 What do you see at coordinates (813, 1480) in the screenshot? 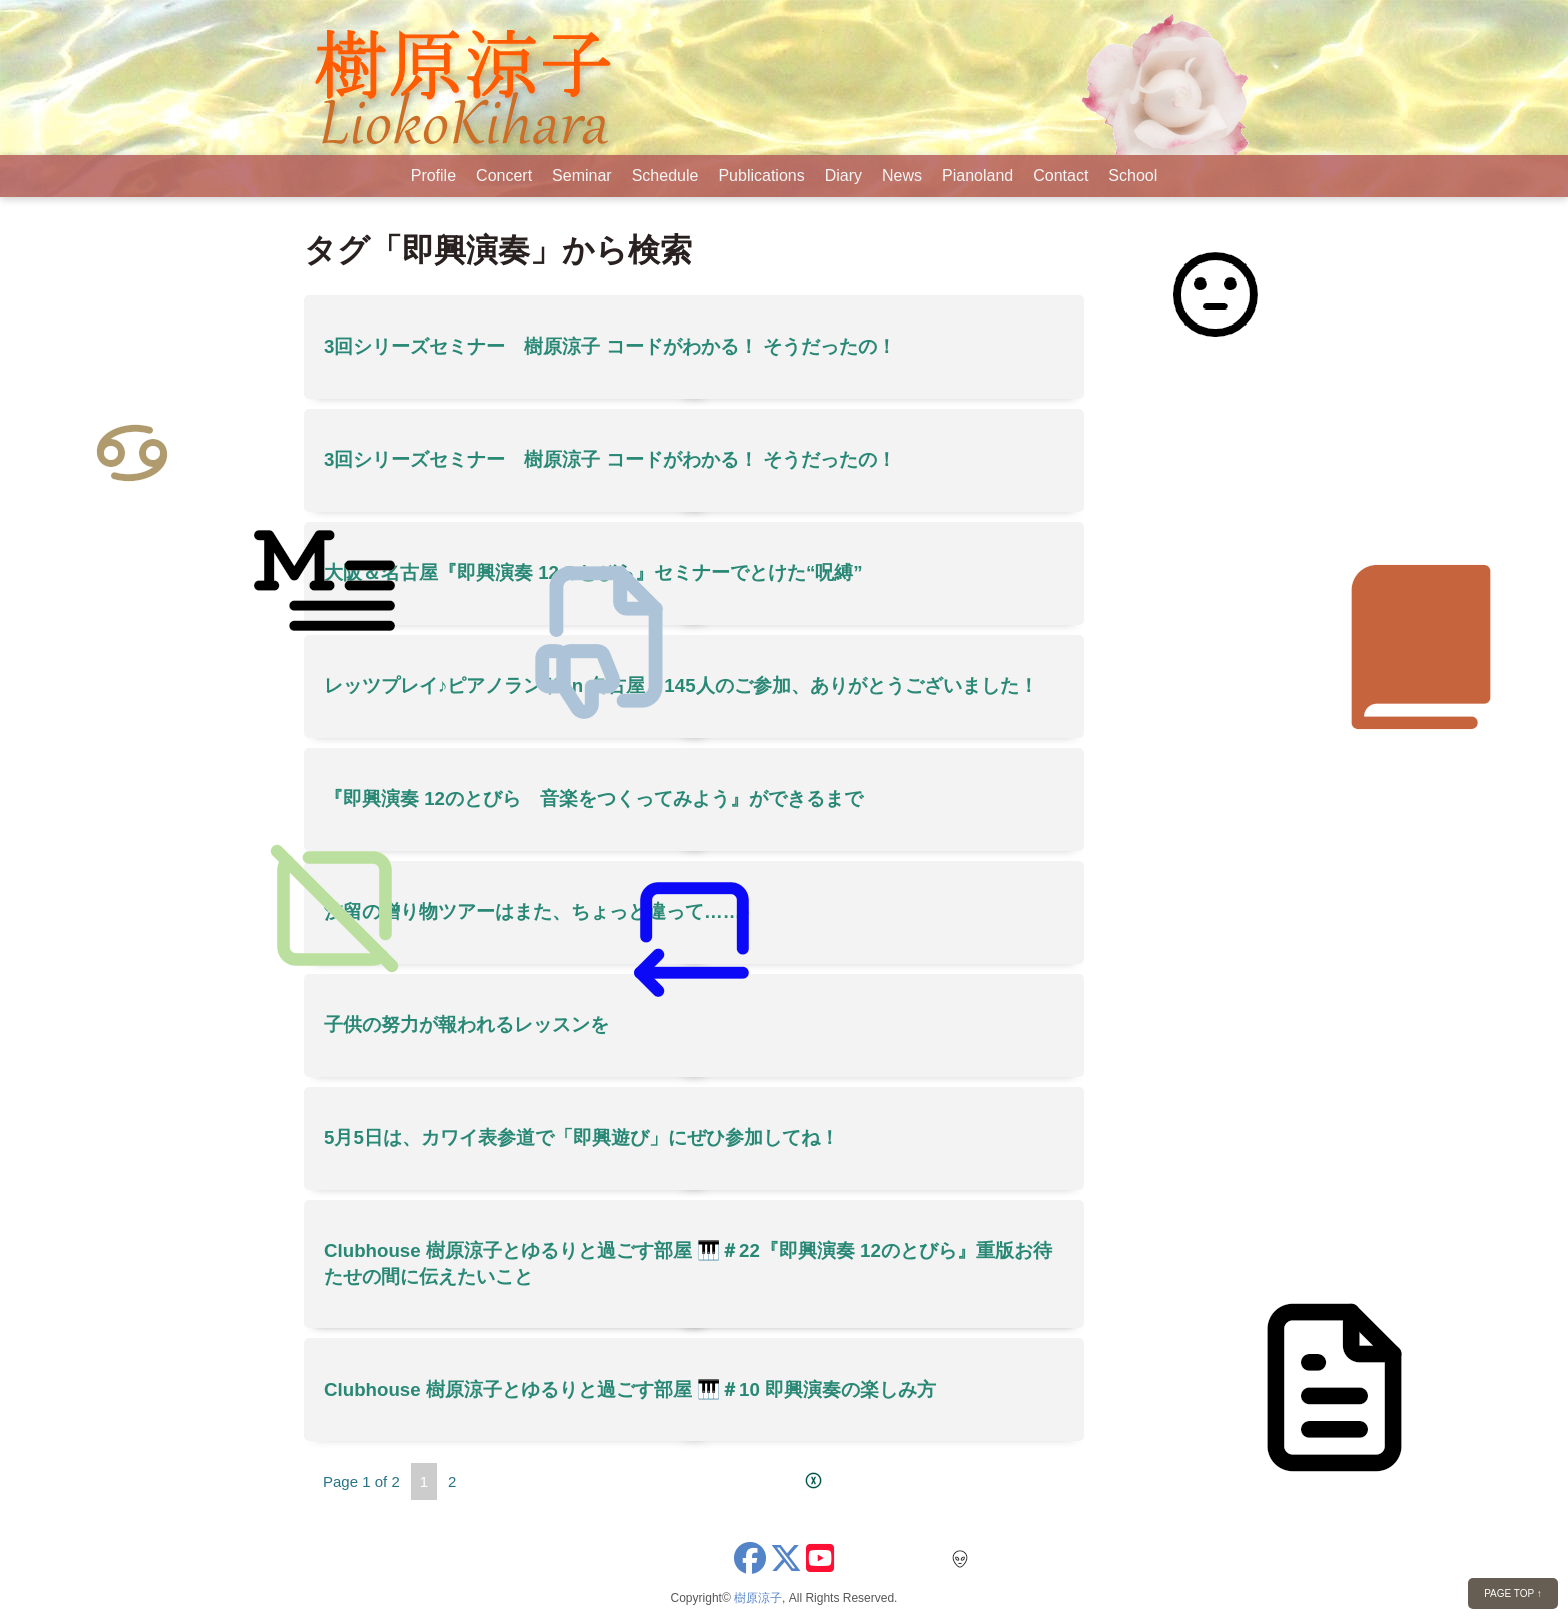
I see `close or cancel an action` at bounding box center [813, 1480].